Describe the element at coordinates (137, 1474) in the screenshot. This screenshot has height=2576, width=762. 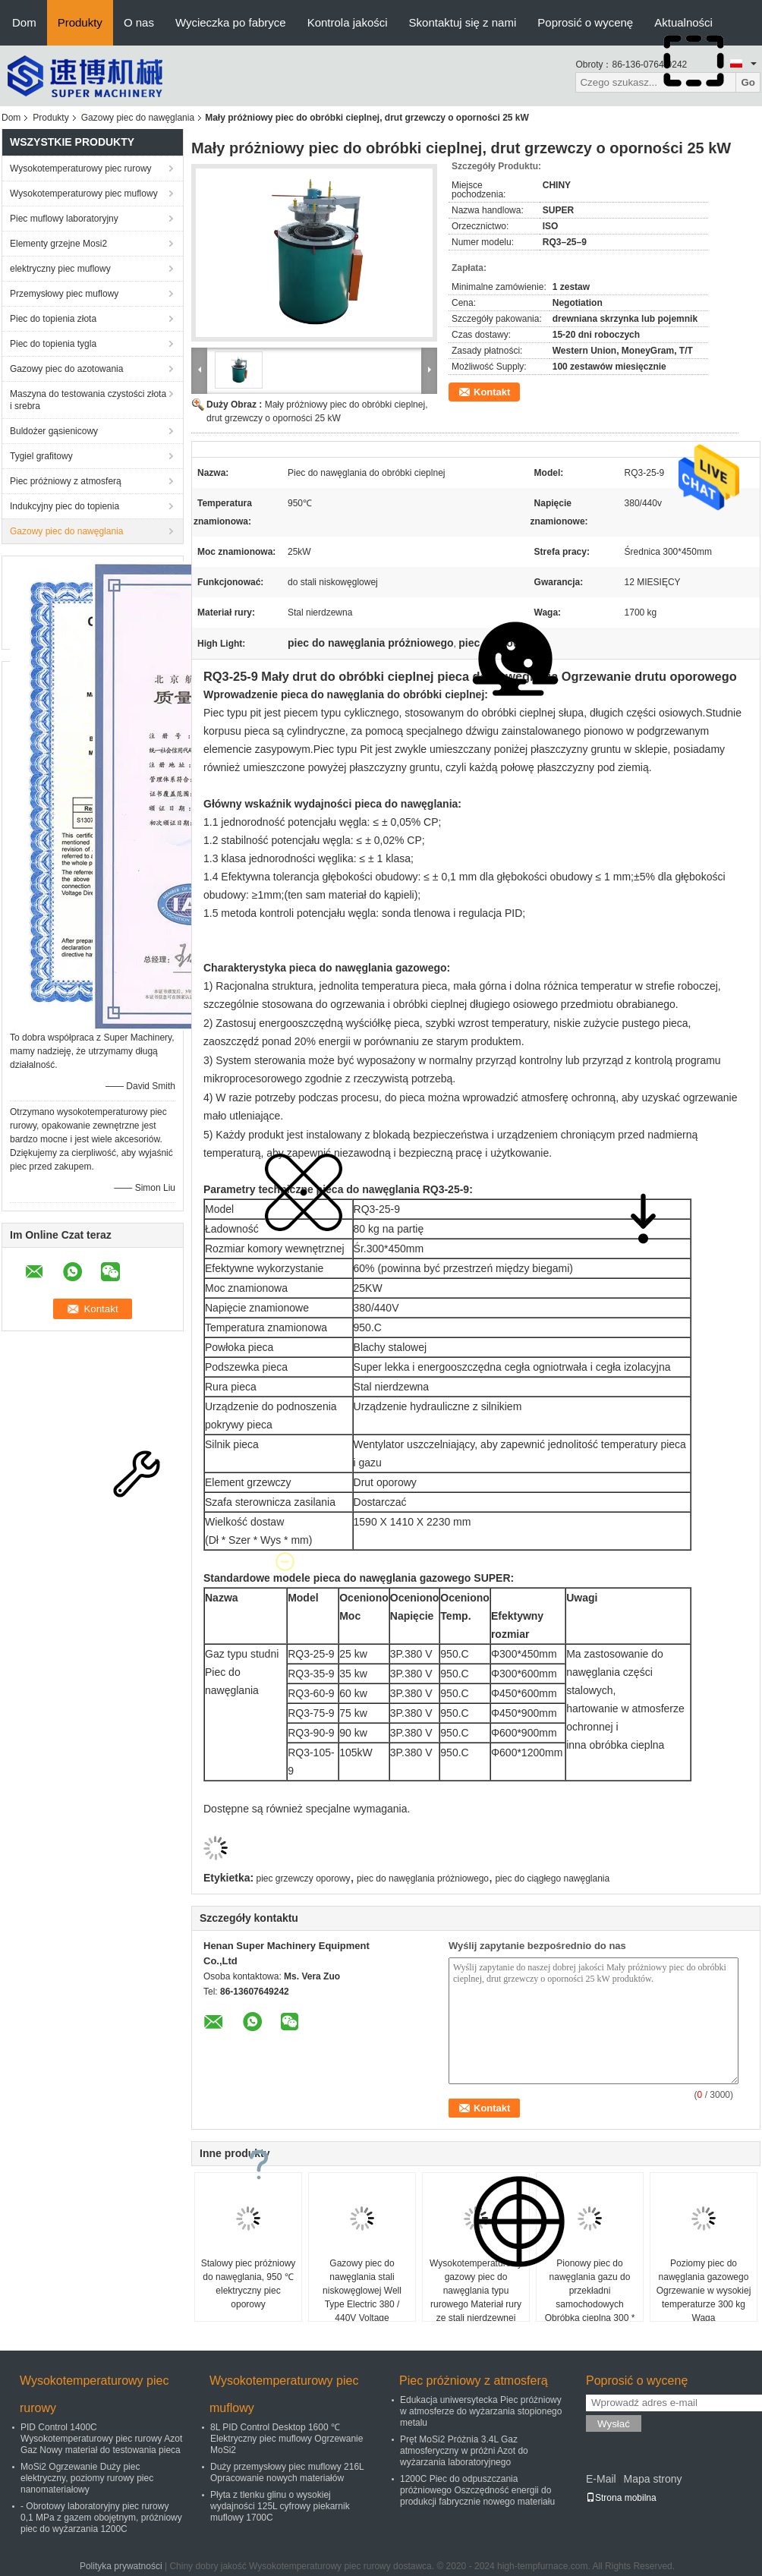
I see `access settings or configuration options` at that location.